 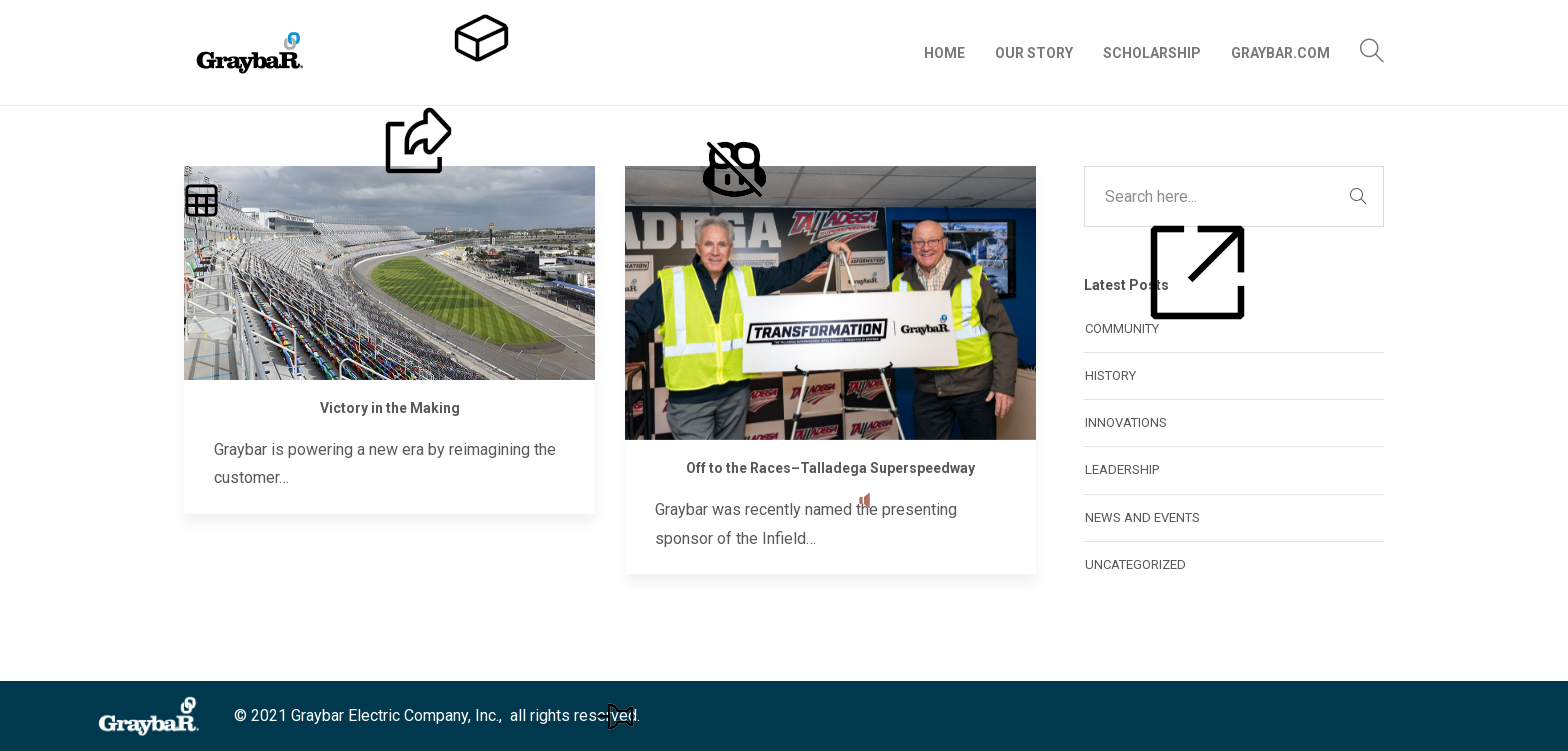 What do you see at coordinates (616, 715) in the screenshot?
I see `pin an item to keep it visible` at bounding box center [616, 715].